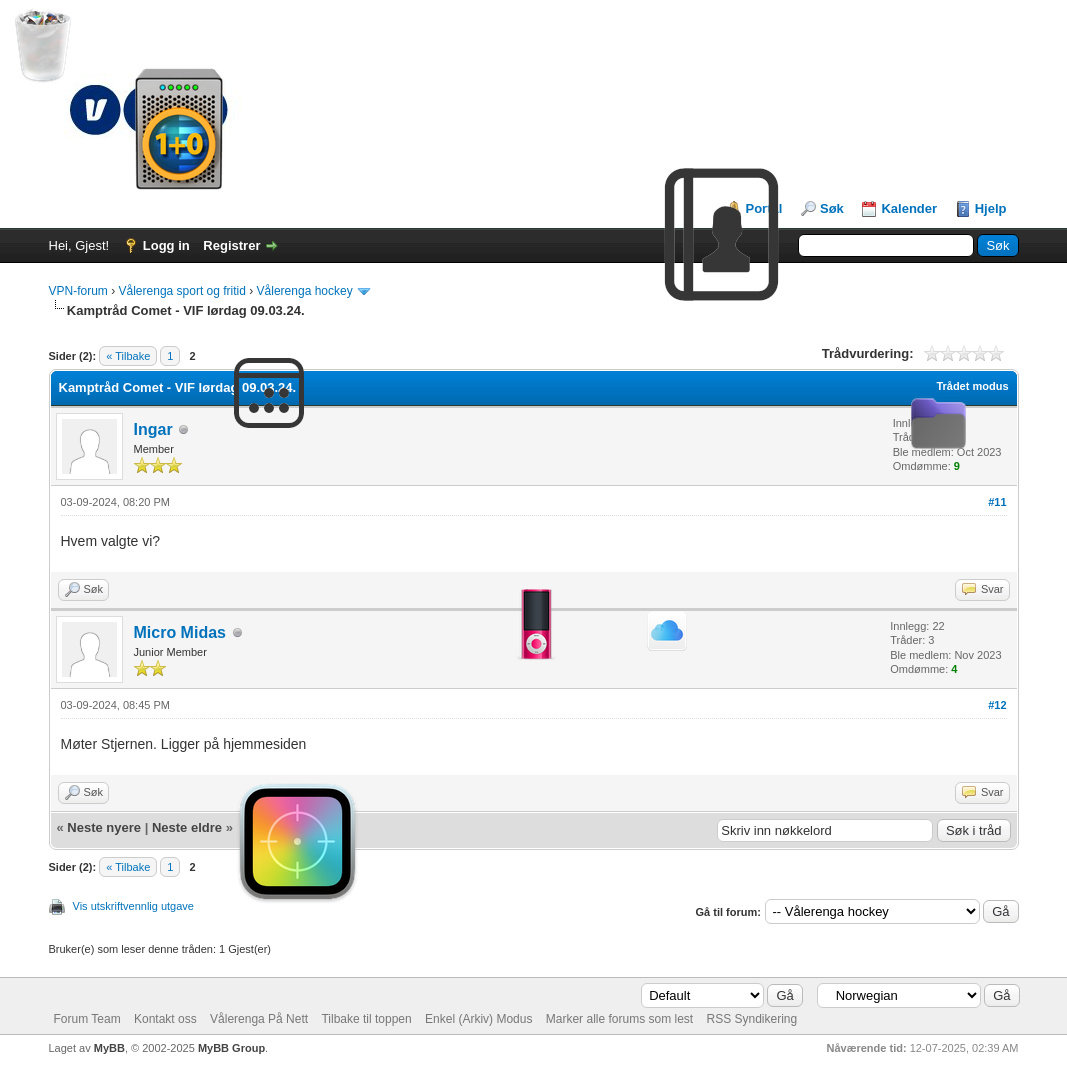 The image size is (1067, 1069). Describe the element at coordinates (721, 234) in the screenshot. I see `open contacts or address book` at that location.